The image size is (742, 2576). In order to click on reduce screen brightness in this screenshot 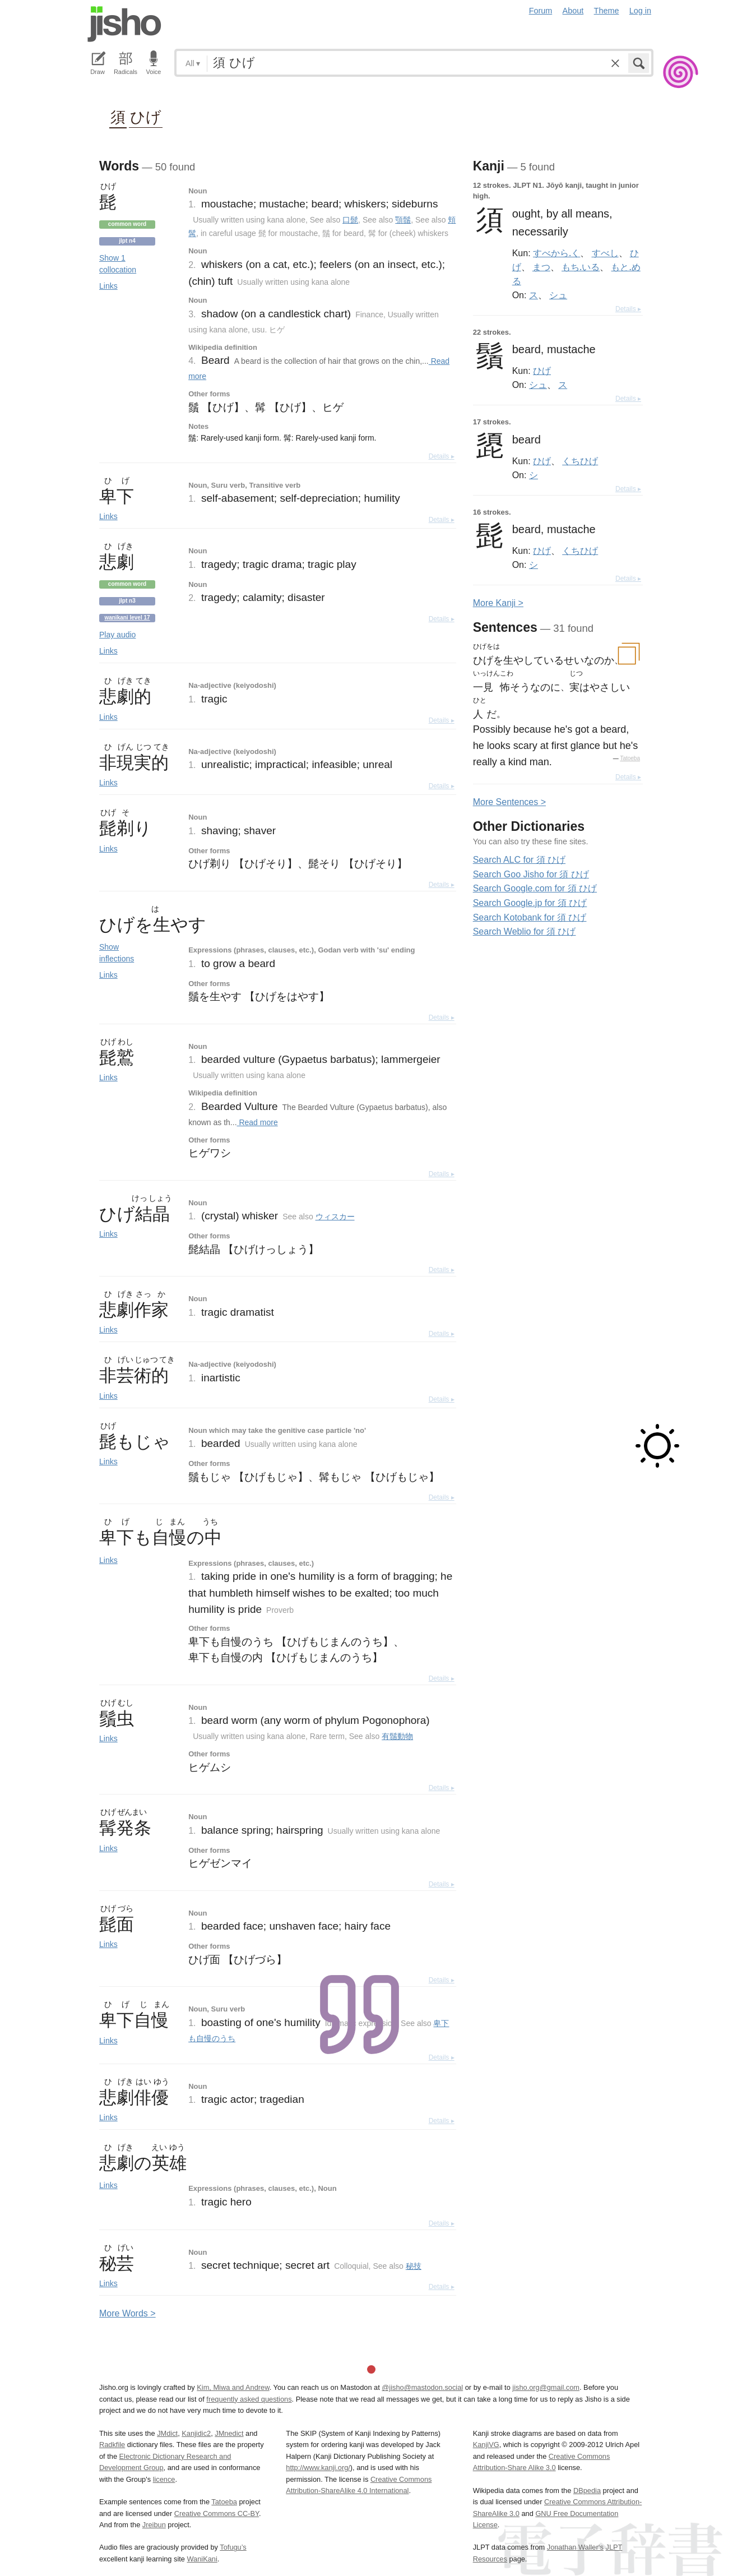, I will do `click(657, 1446)`.